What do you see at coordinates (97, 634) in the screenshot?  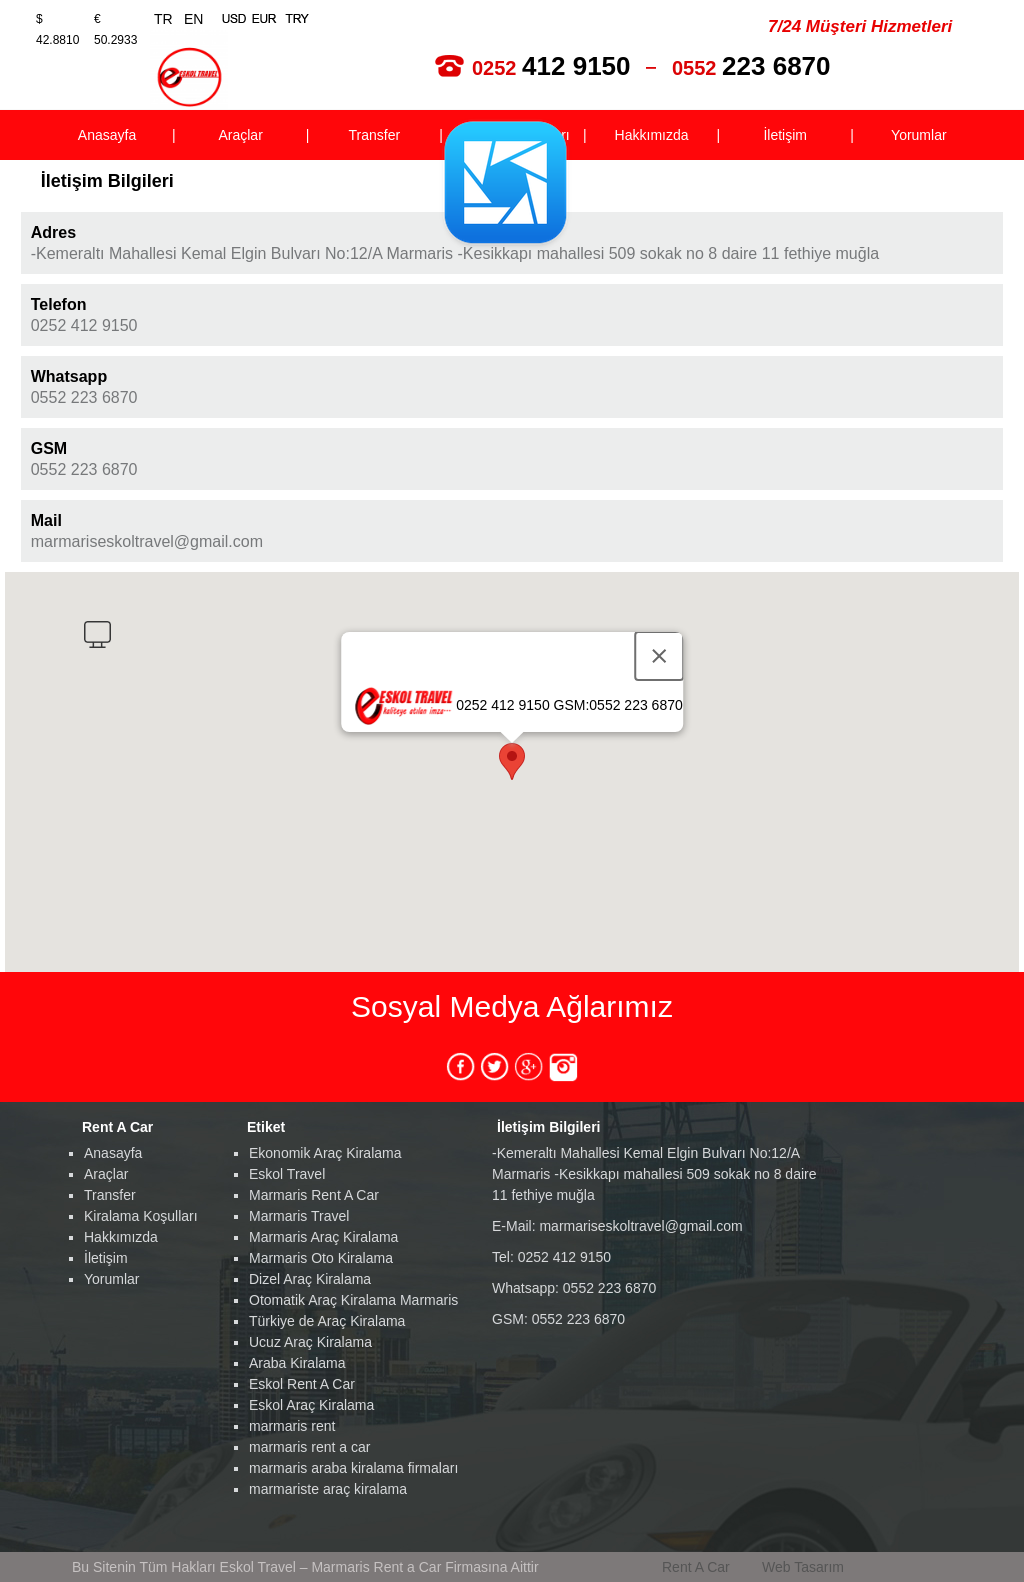 I see `display or monitor settings` at bounding box center [97, 634].